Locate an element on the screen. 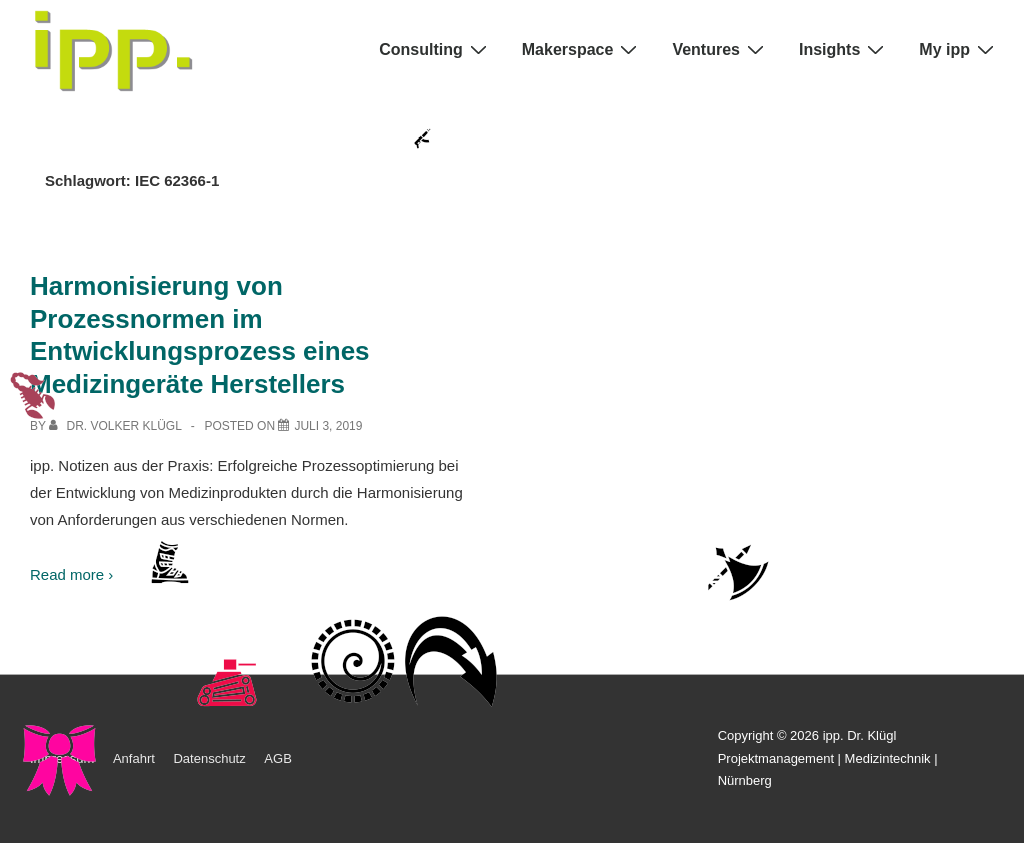 The height and width of the screenshot is (843, 1024). select halberd weapon in game inventory is located at coordinates (738, 572).